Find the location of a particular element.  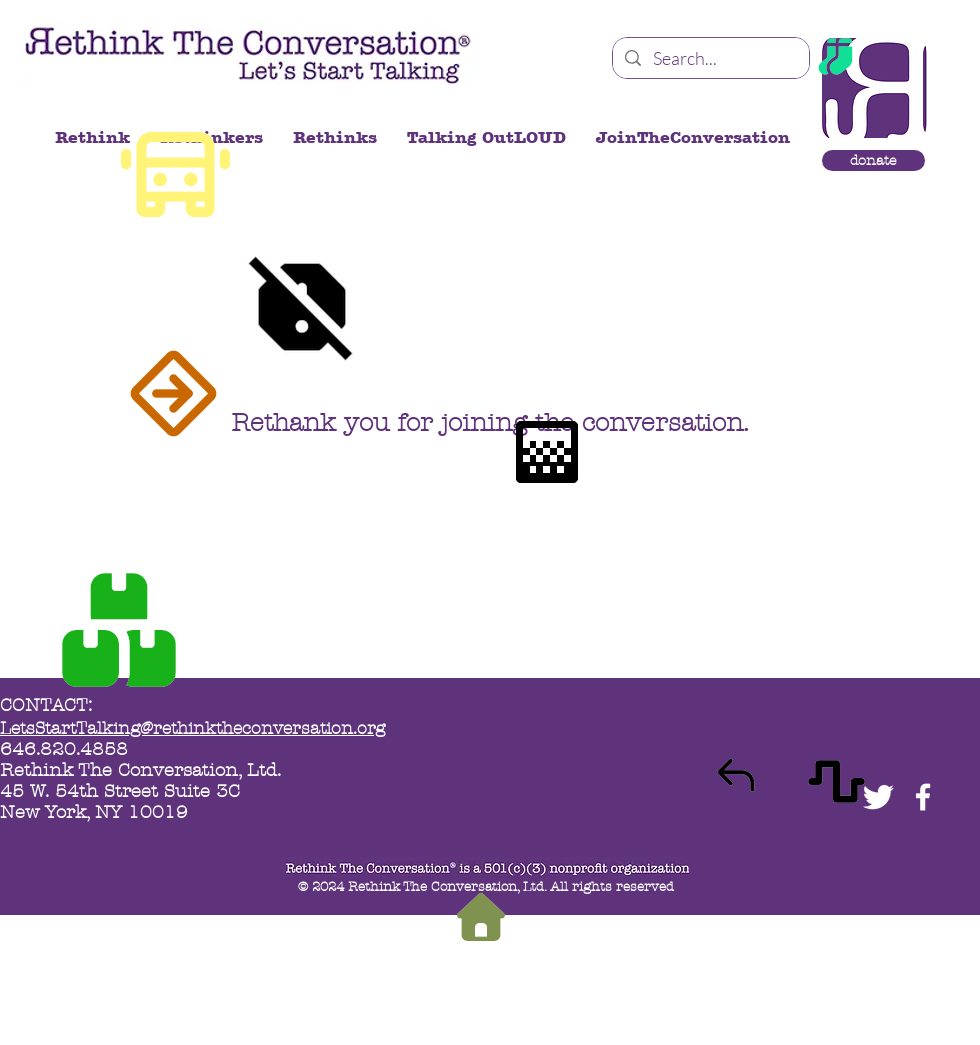

disable or turn off reporting is located at coordinates (302, 307).